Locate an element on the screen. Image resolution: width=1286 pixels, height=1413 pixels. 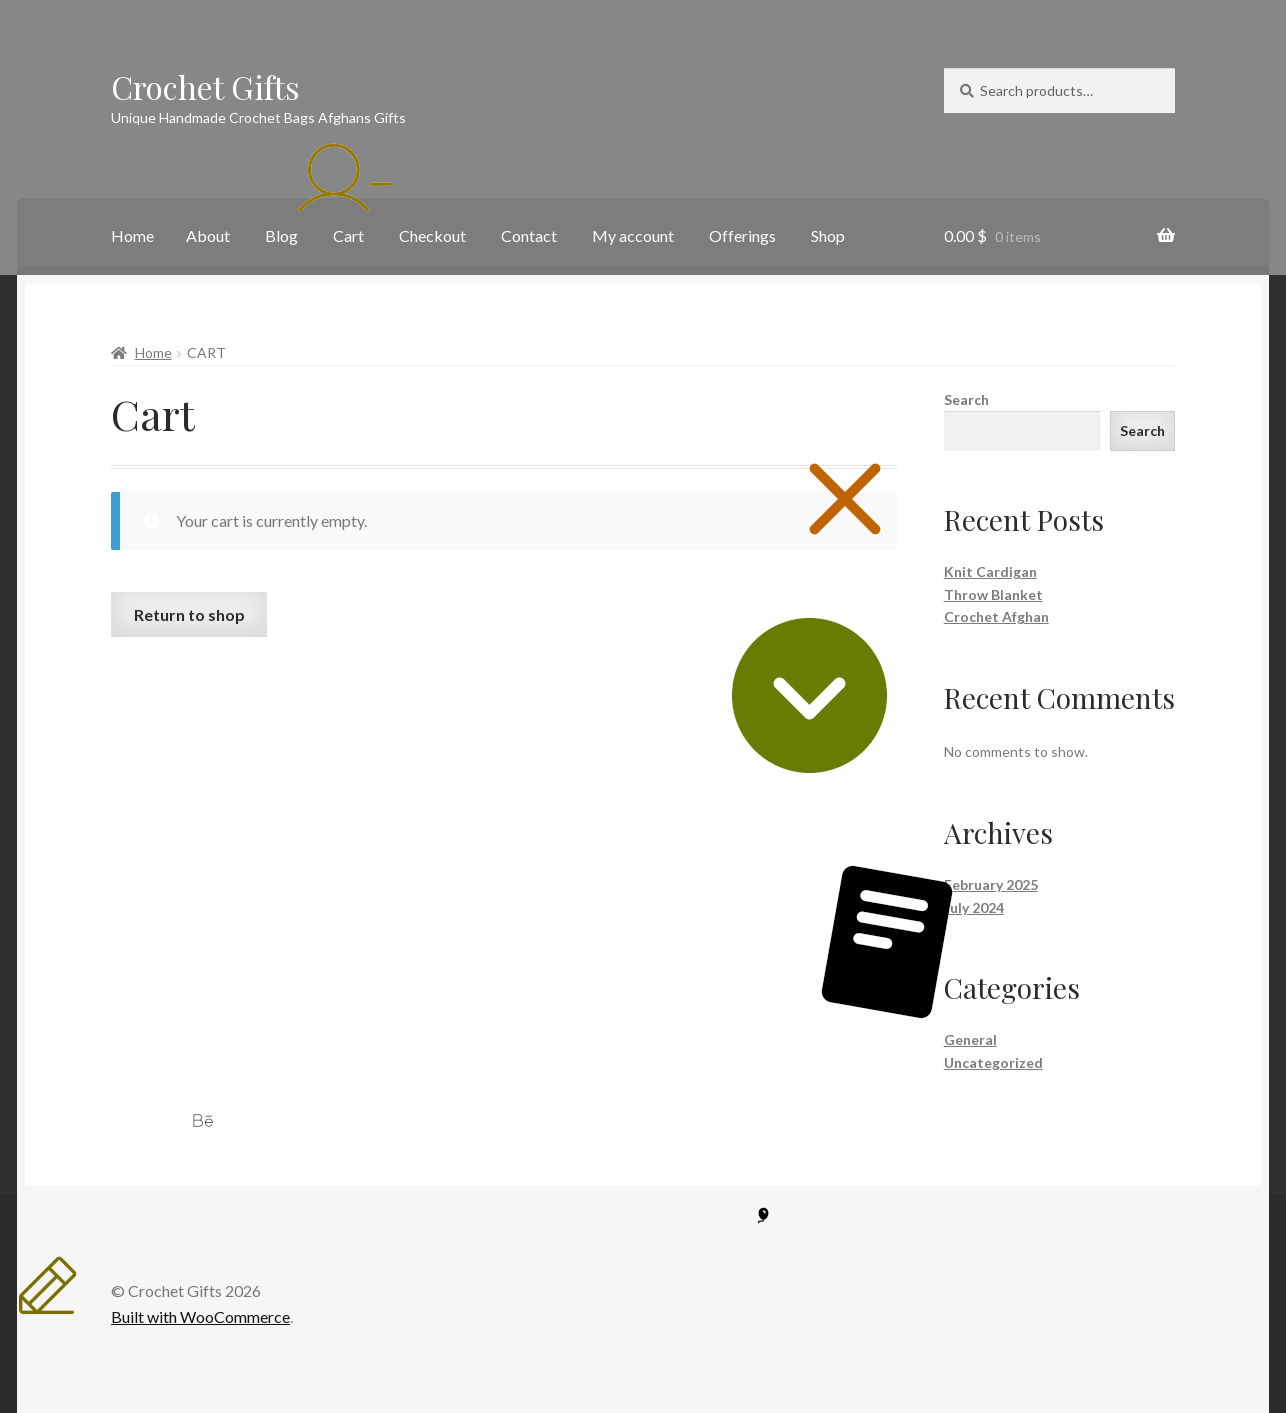
edit text or content is located at coordinates (46, 1286).